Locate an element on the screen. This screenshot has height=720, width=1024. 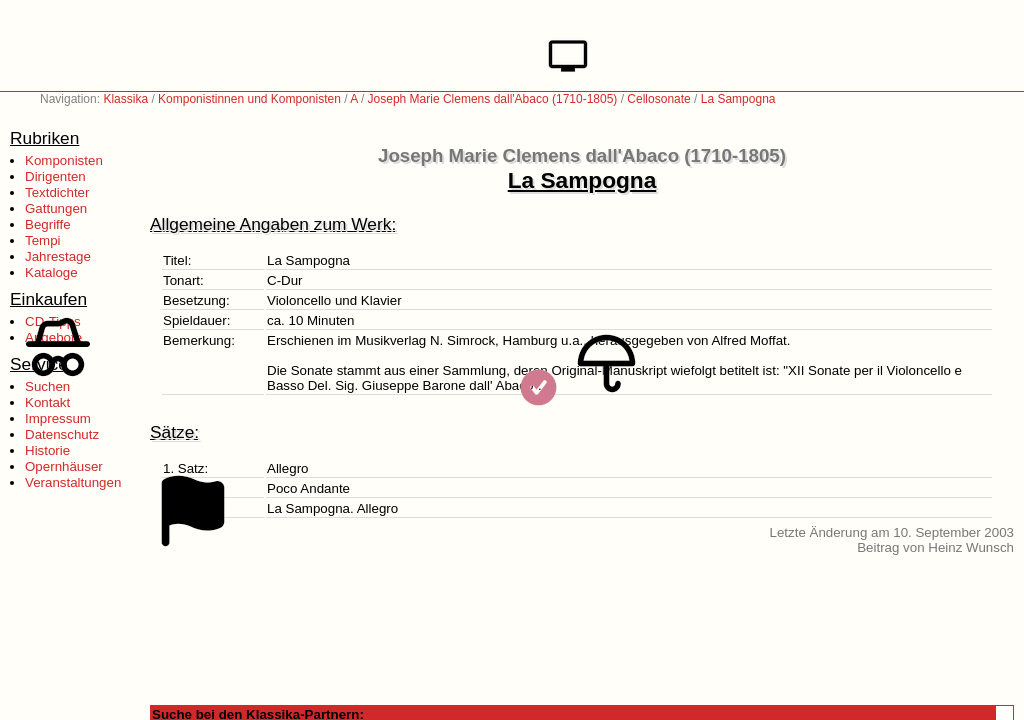
flag or bookmark this item is located at coordinates (193, 511).